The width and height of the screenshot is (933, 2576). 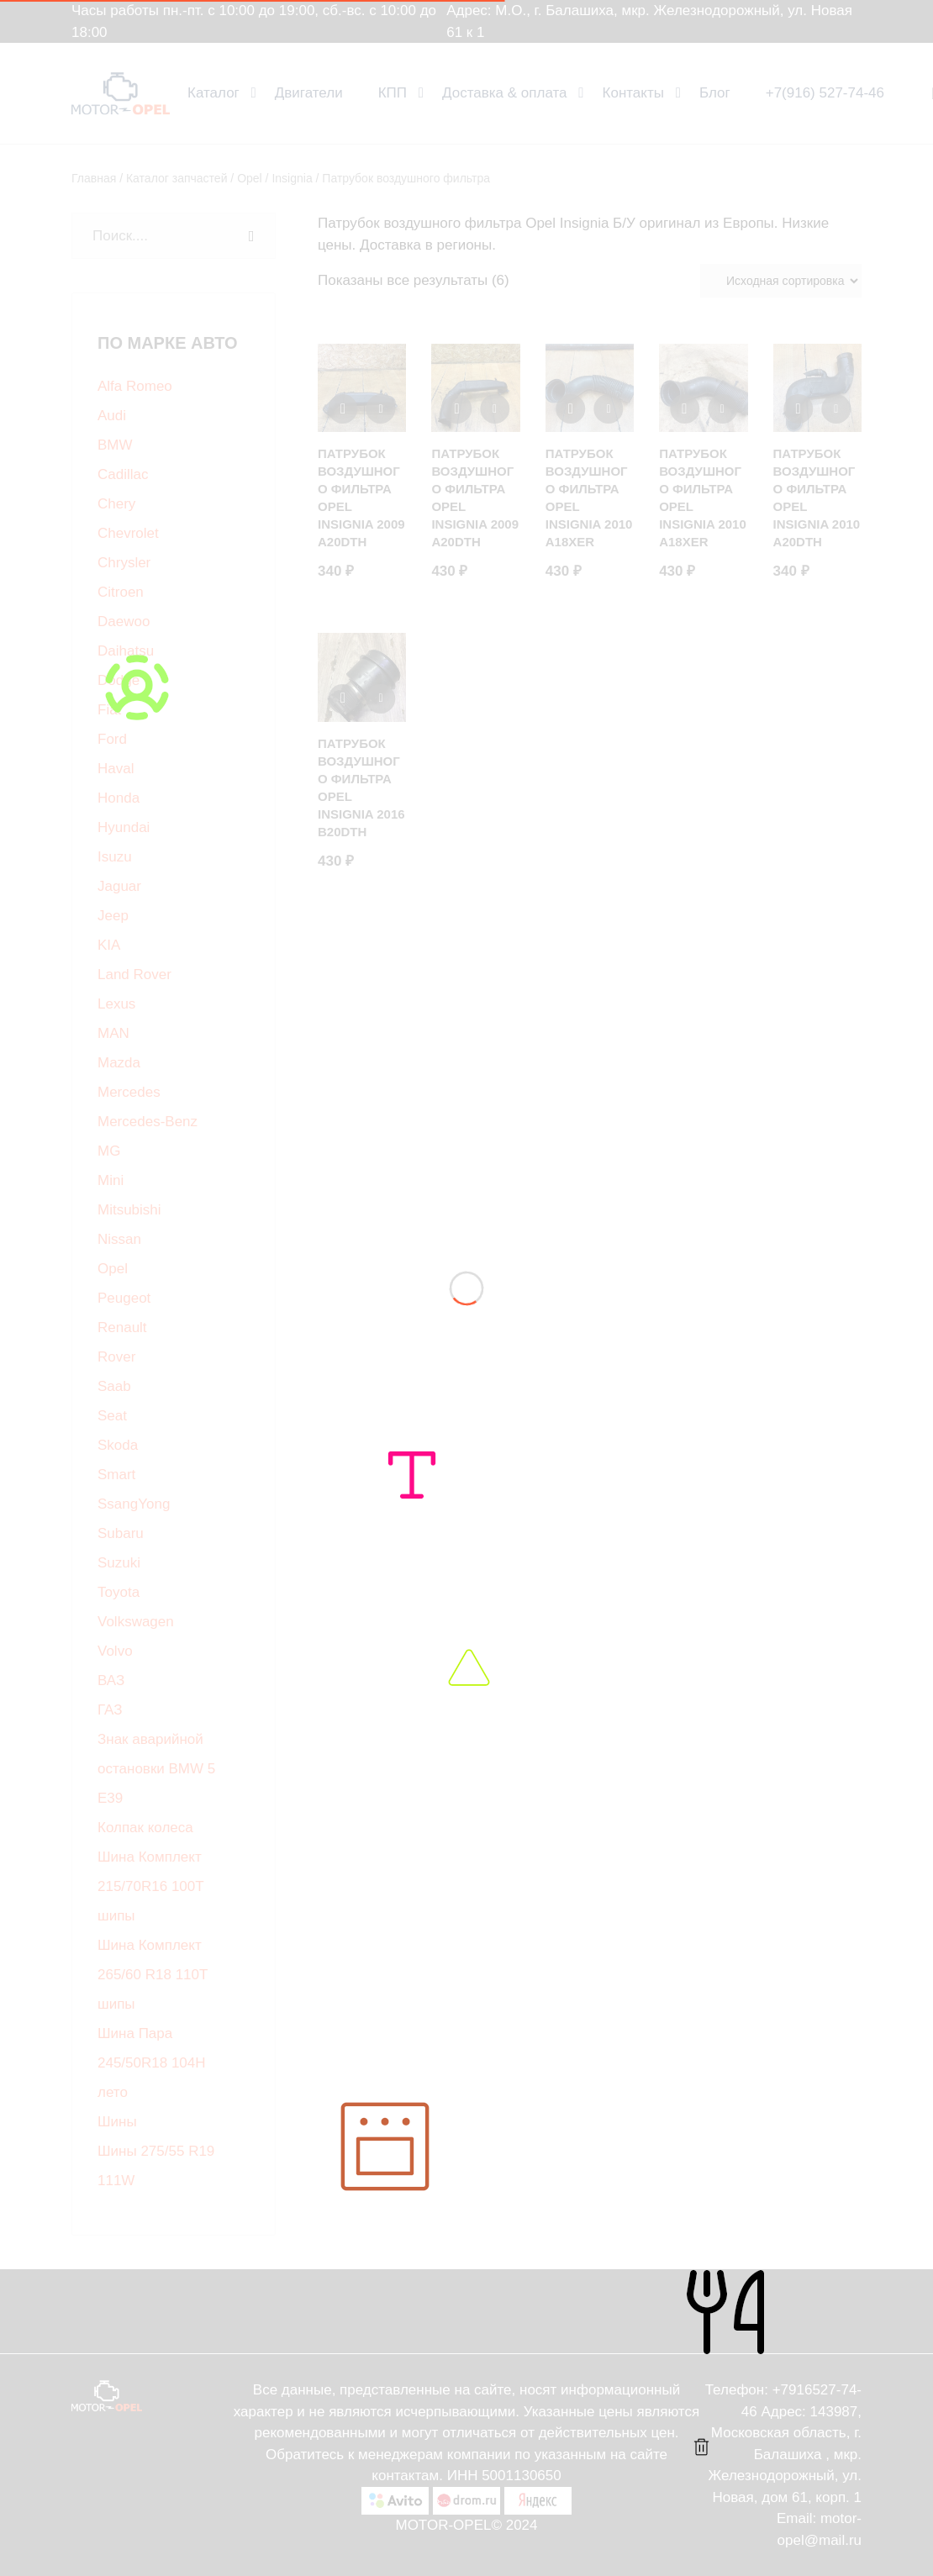 I want to click on play or start media content, so click(x=469, y=1668).